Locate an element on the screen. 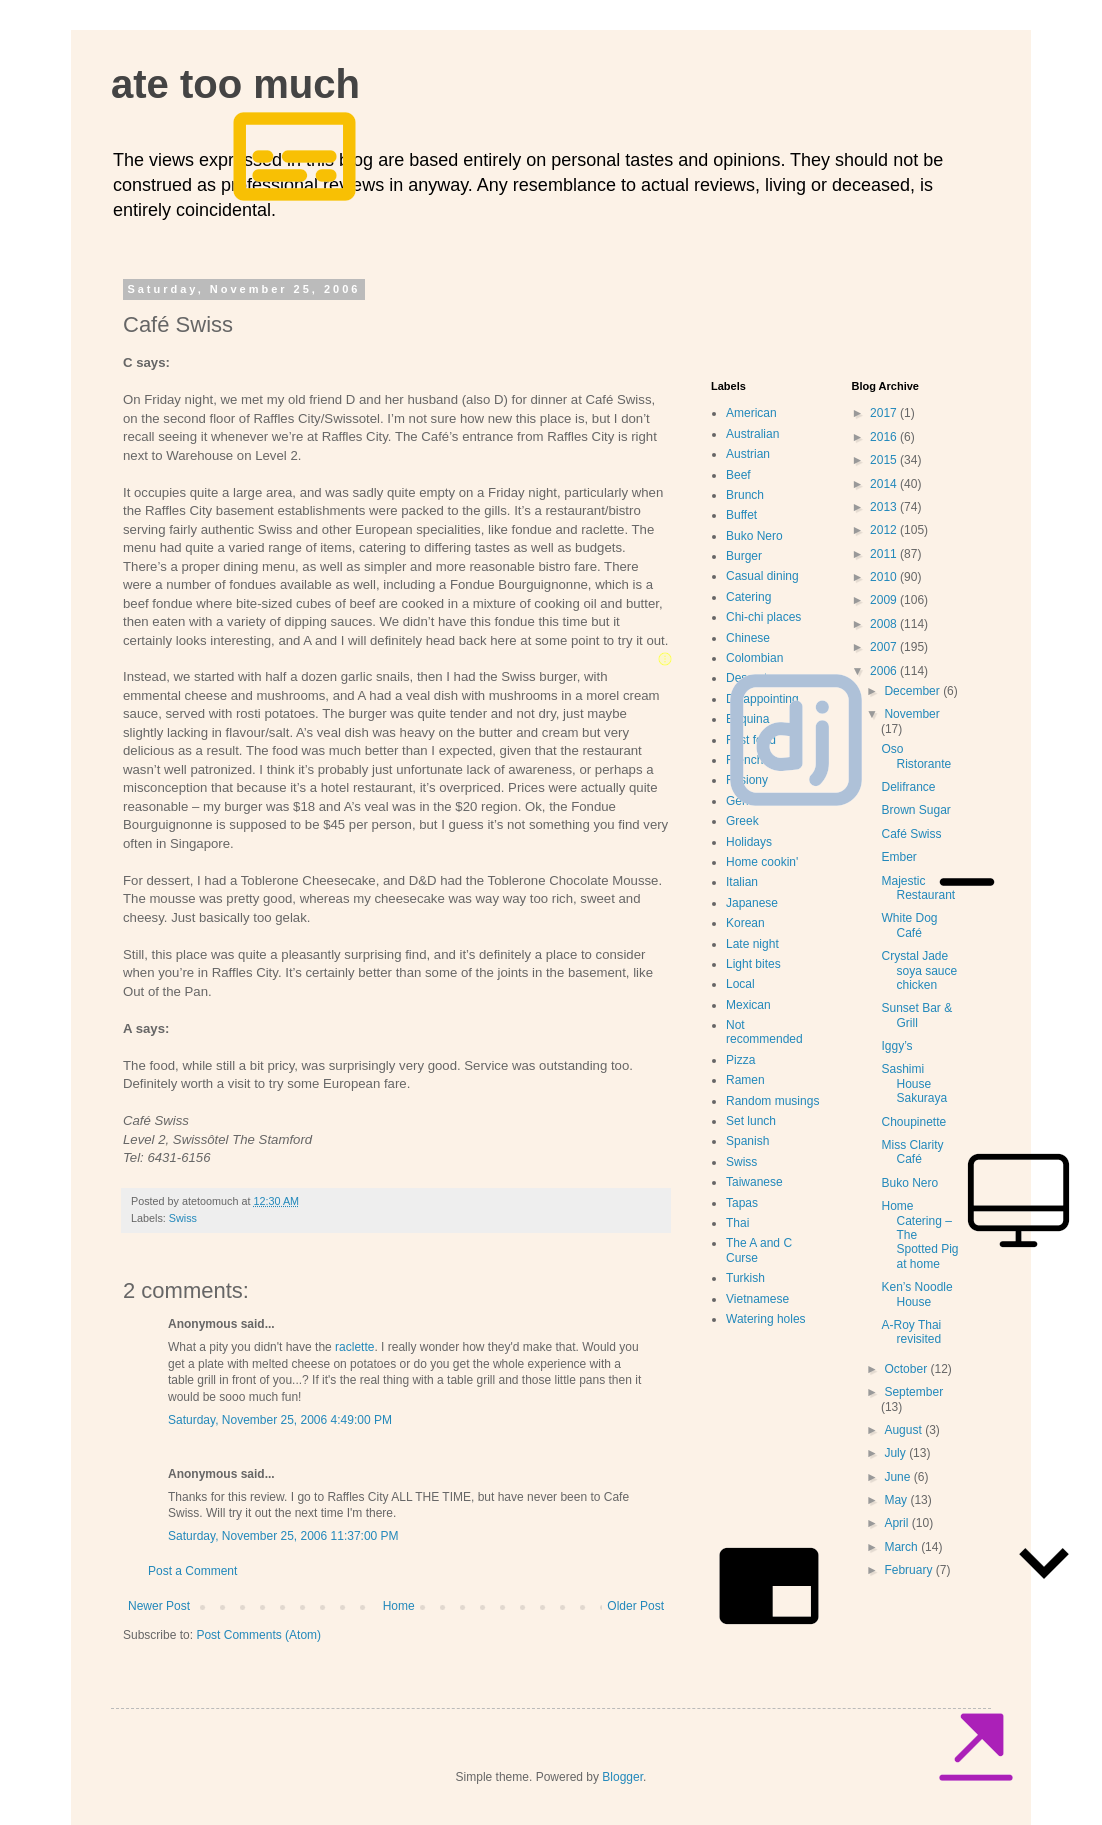 The width and height of the screenshot is (1102, 1825). expand a dropdown menu is located at coordinates (1044, 1563).